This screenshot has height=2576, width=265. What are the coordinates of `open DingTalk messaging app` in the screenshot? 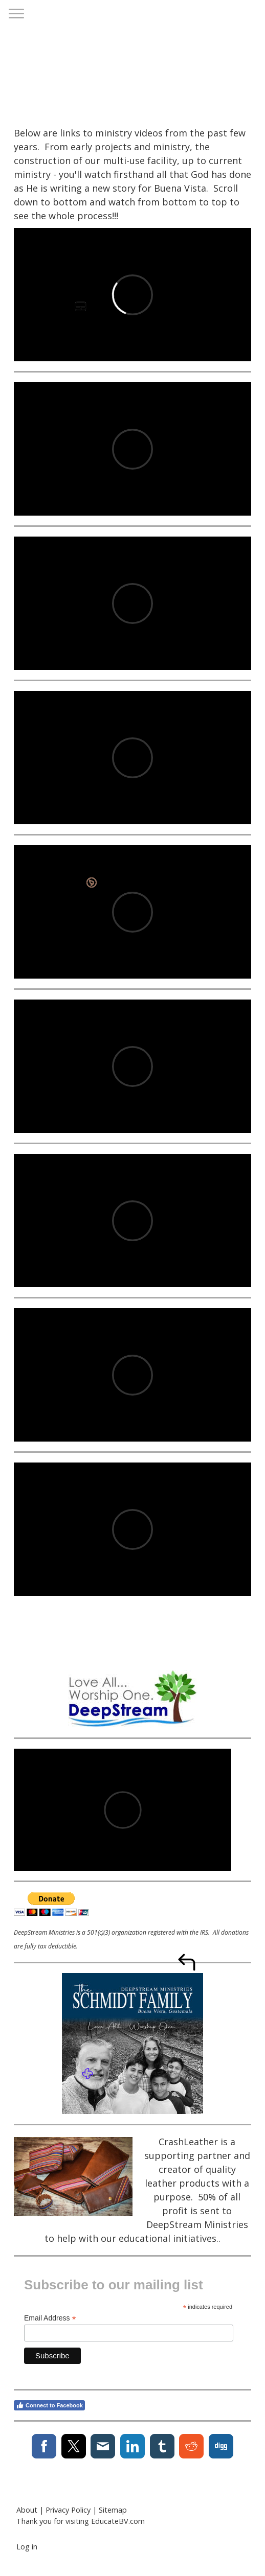 It's located at (92, 883).